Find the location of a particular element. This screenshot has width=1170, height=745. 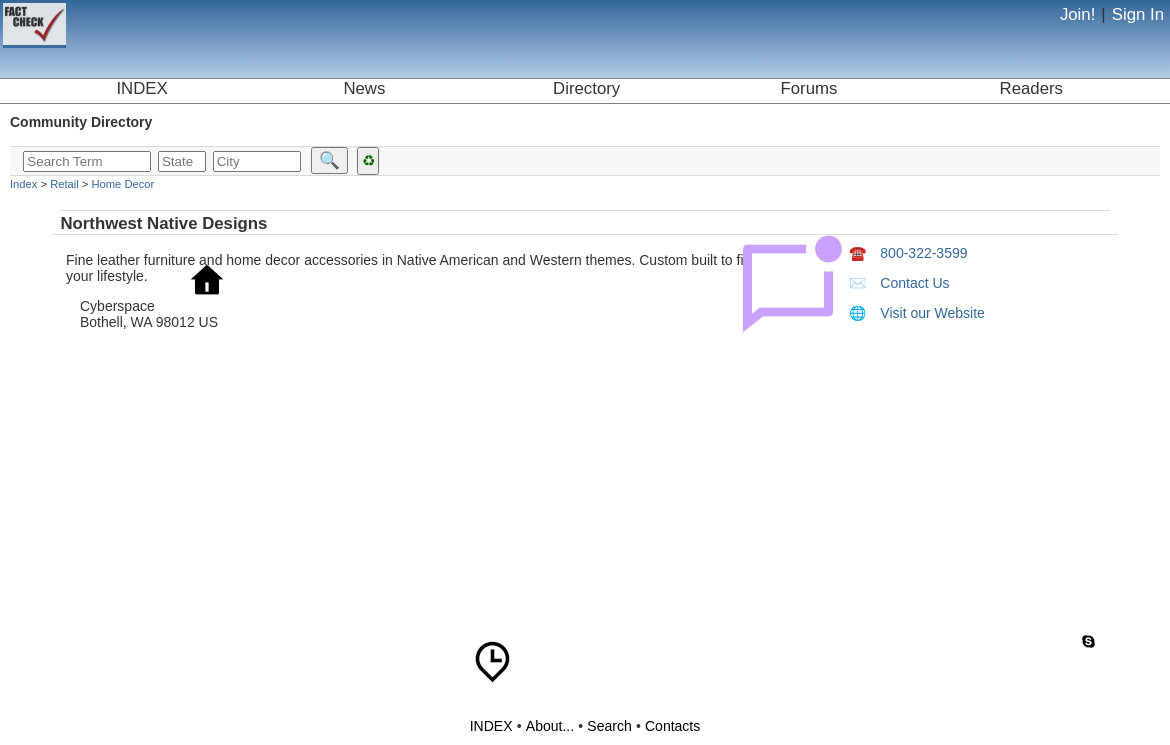

view location history is located at coordinates (492, 660).